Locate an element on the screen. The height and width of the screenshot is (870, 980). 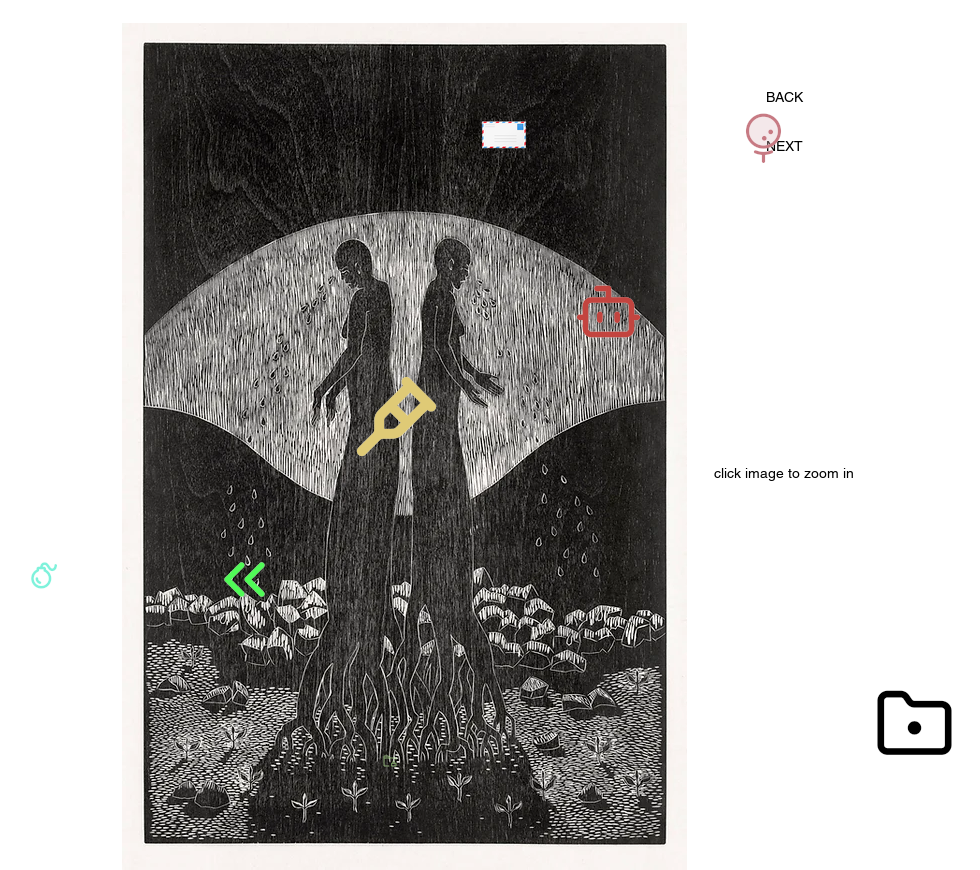
go back to the beginning or first page is located at coordinates (244, 579).